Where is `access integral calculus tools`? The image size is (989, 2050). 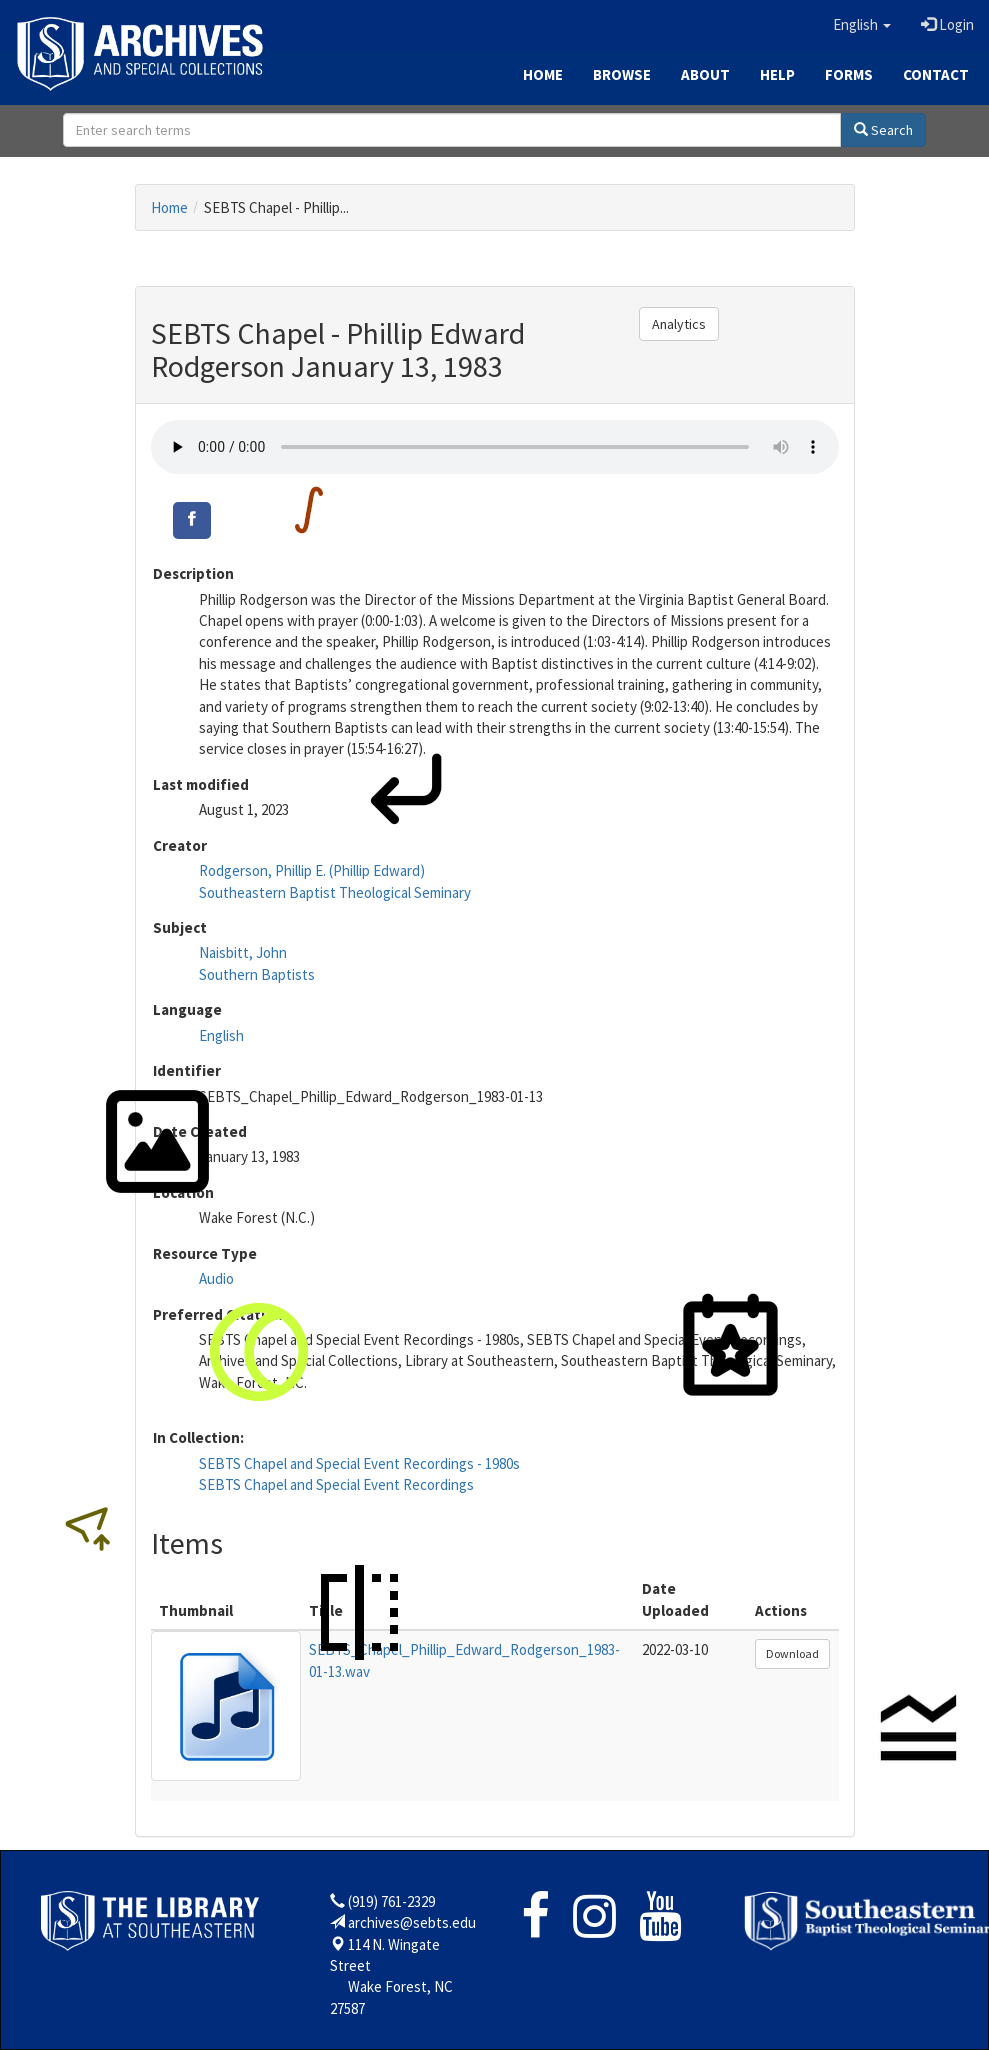
access integral calculus tools is located at coordinates (309, 510).